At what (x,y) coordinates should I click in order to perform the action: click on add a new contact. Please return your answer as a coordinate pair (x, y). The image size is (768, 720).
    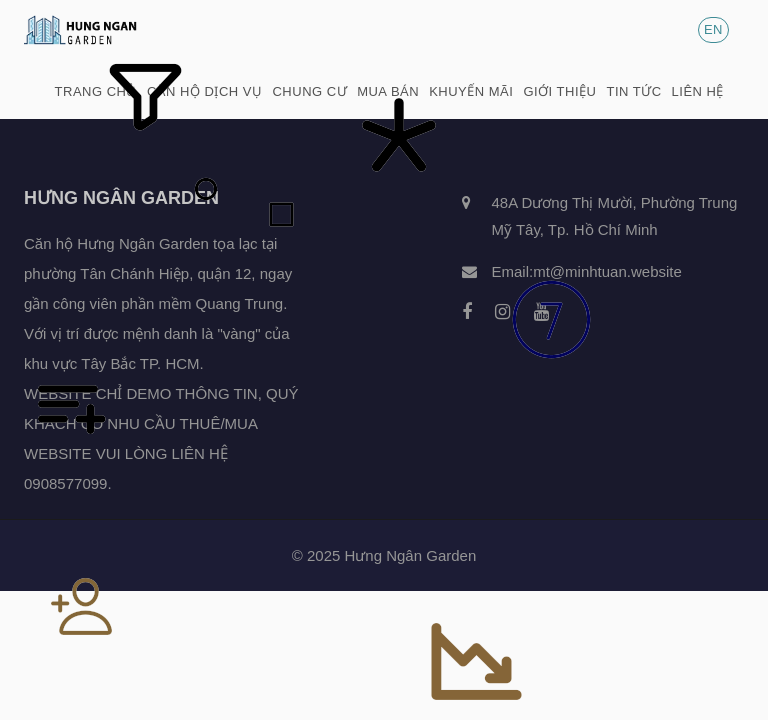
    Looking at the image, I should click on (81, 606).